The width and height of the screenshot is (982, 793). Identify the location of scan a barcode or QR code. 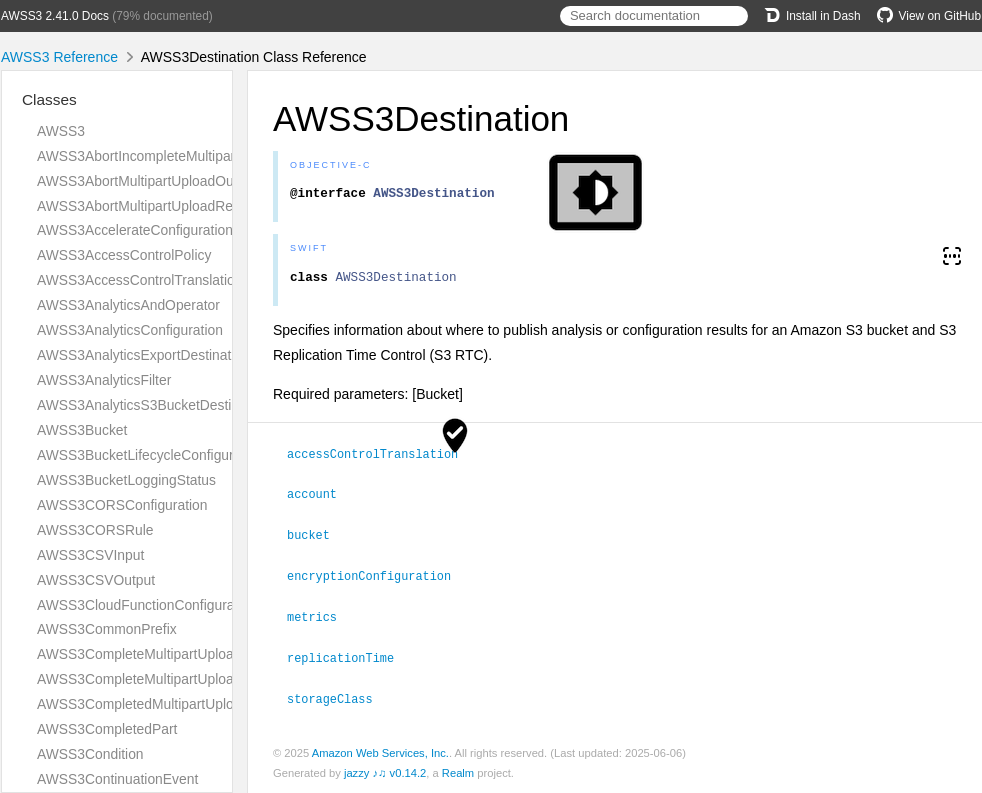
(952, 256).